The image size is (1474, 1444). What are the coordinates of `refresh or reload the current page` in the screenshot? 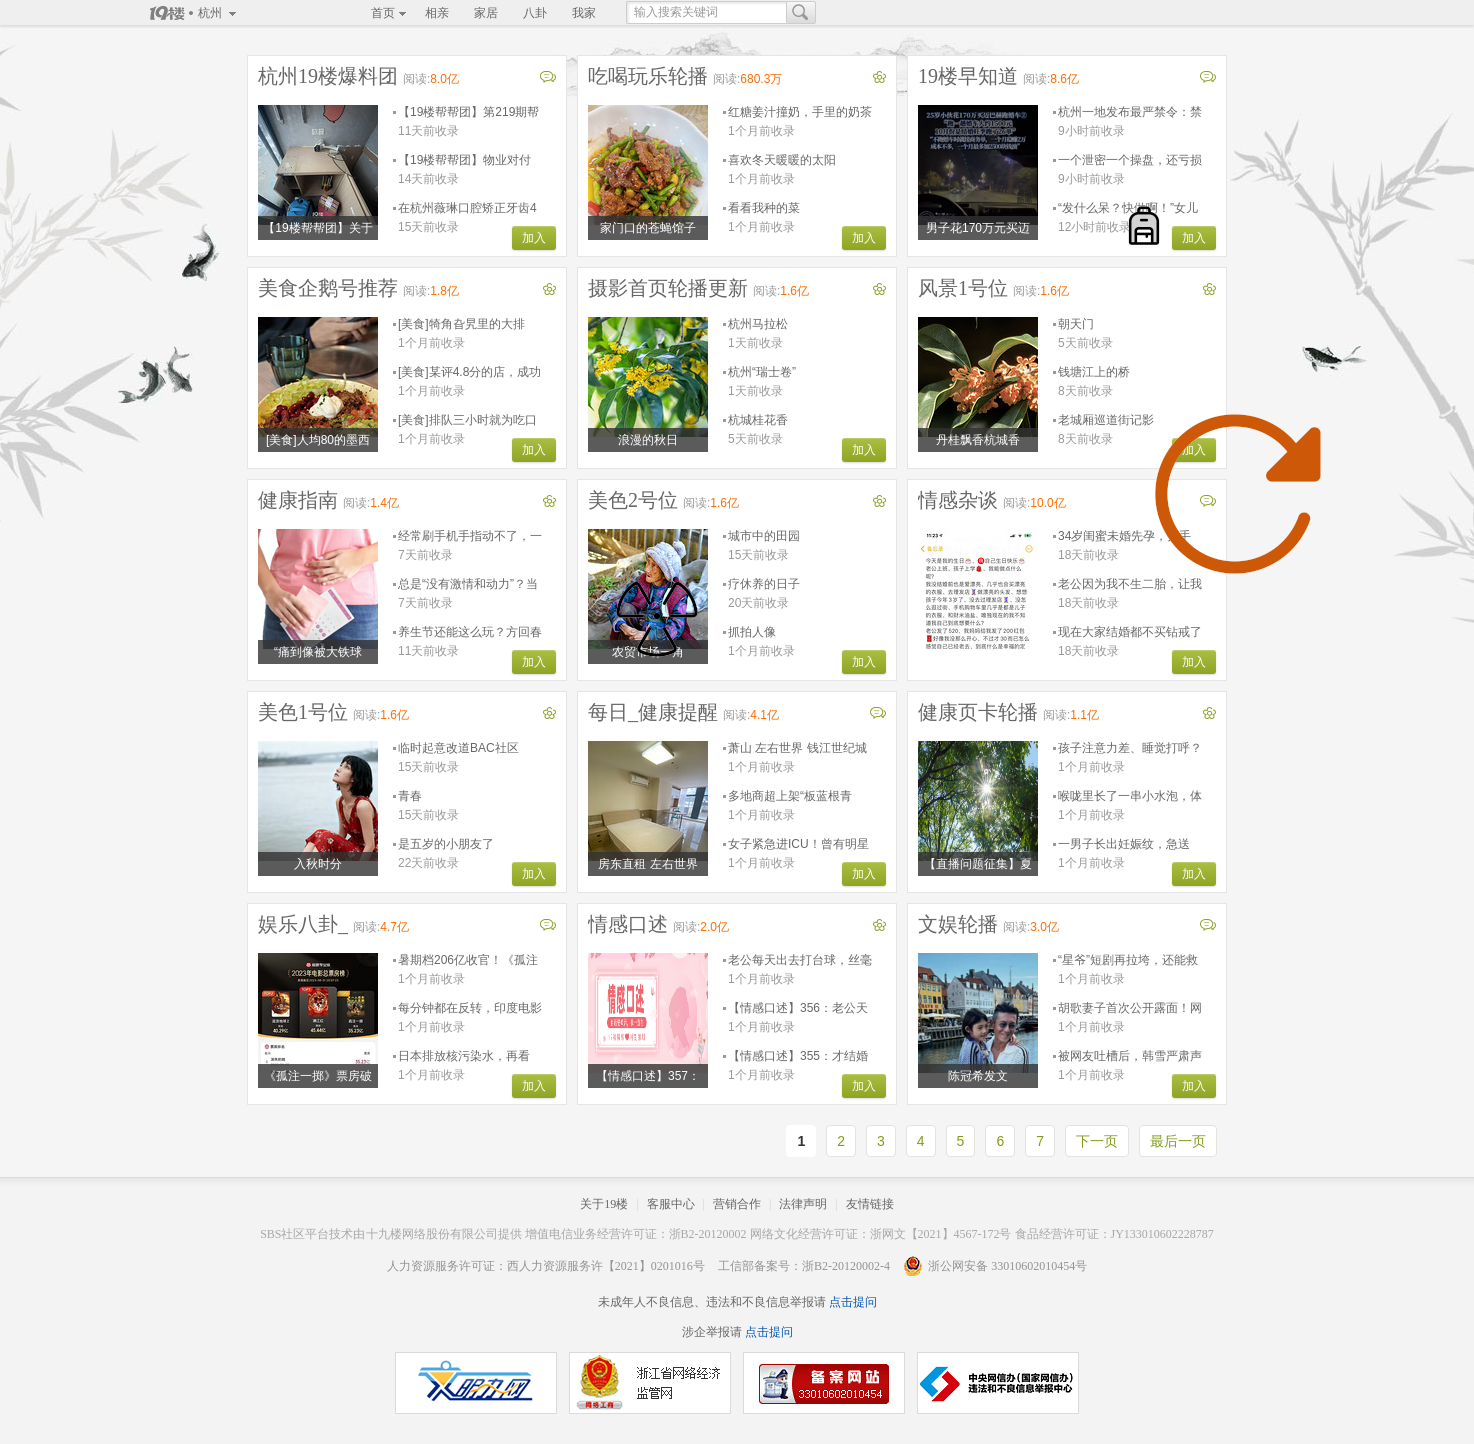 It's located at (1241, 494).